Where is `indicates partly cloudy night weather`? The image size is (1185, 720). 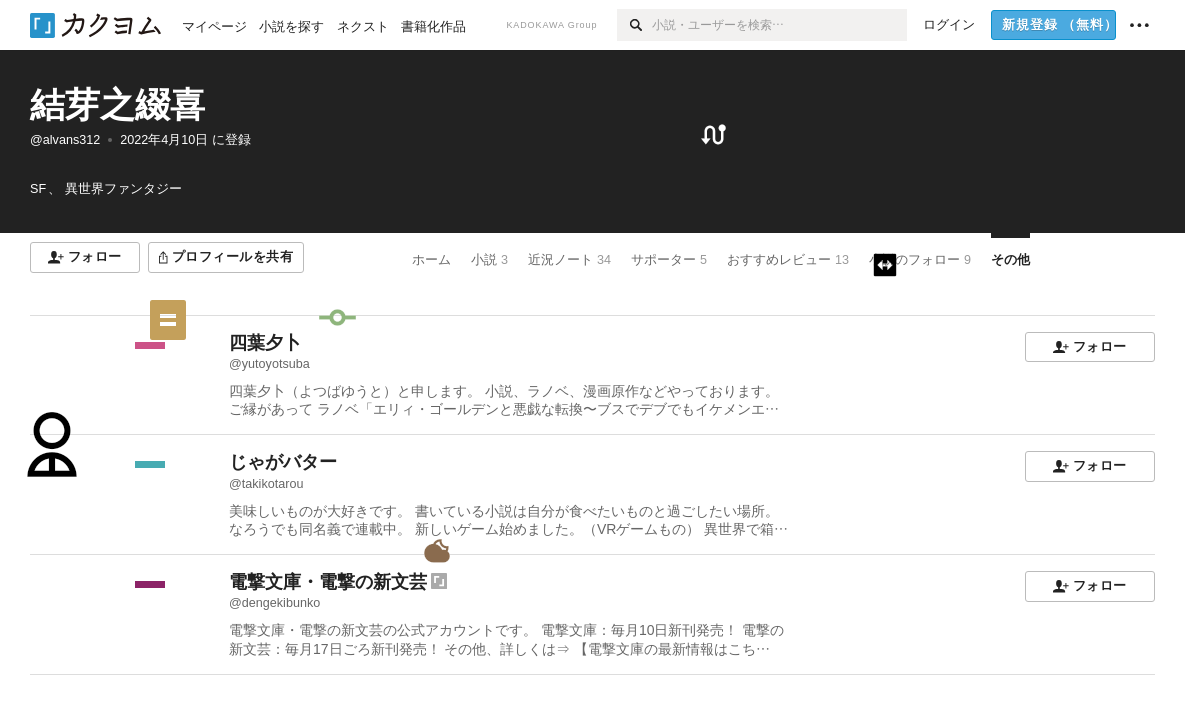 indicates partly cloudy night weather is located at coordinates (437, 552).